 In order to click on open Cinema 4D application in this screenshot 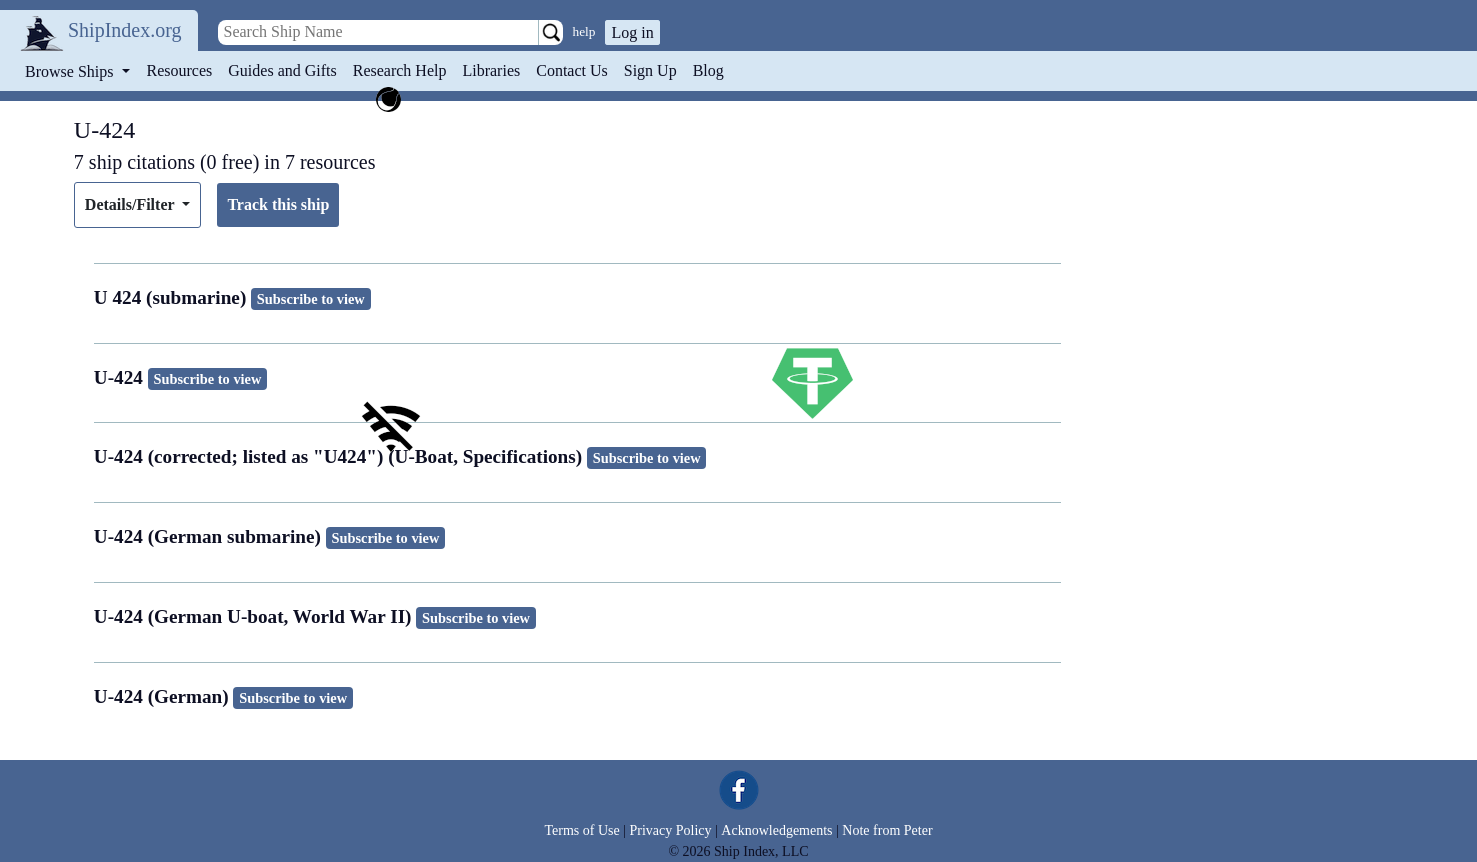, I will do `click(388, 99)`.